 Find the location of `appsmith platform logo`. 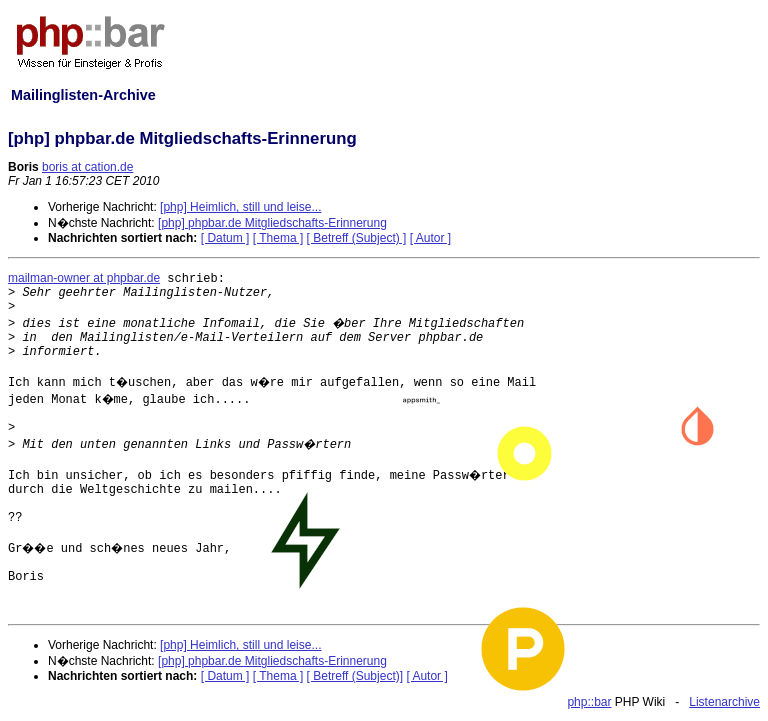

appsmith platform logo is located at coordinates (421, 400).